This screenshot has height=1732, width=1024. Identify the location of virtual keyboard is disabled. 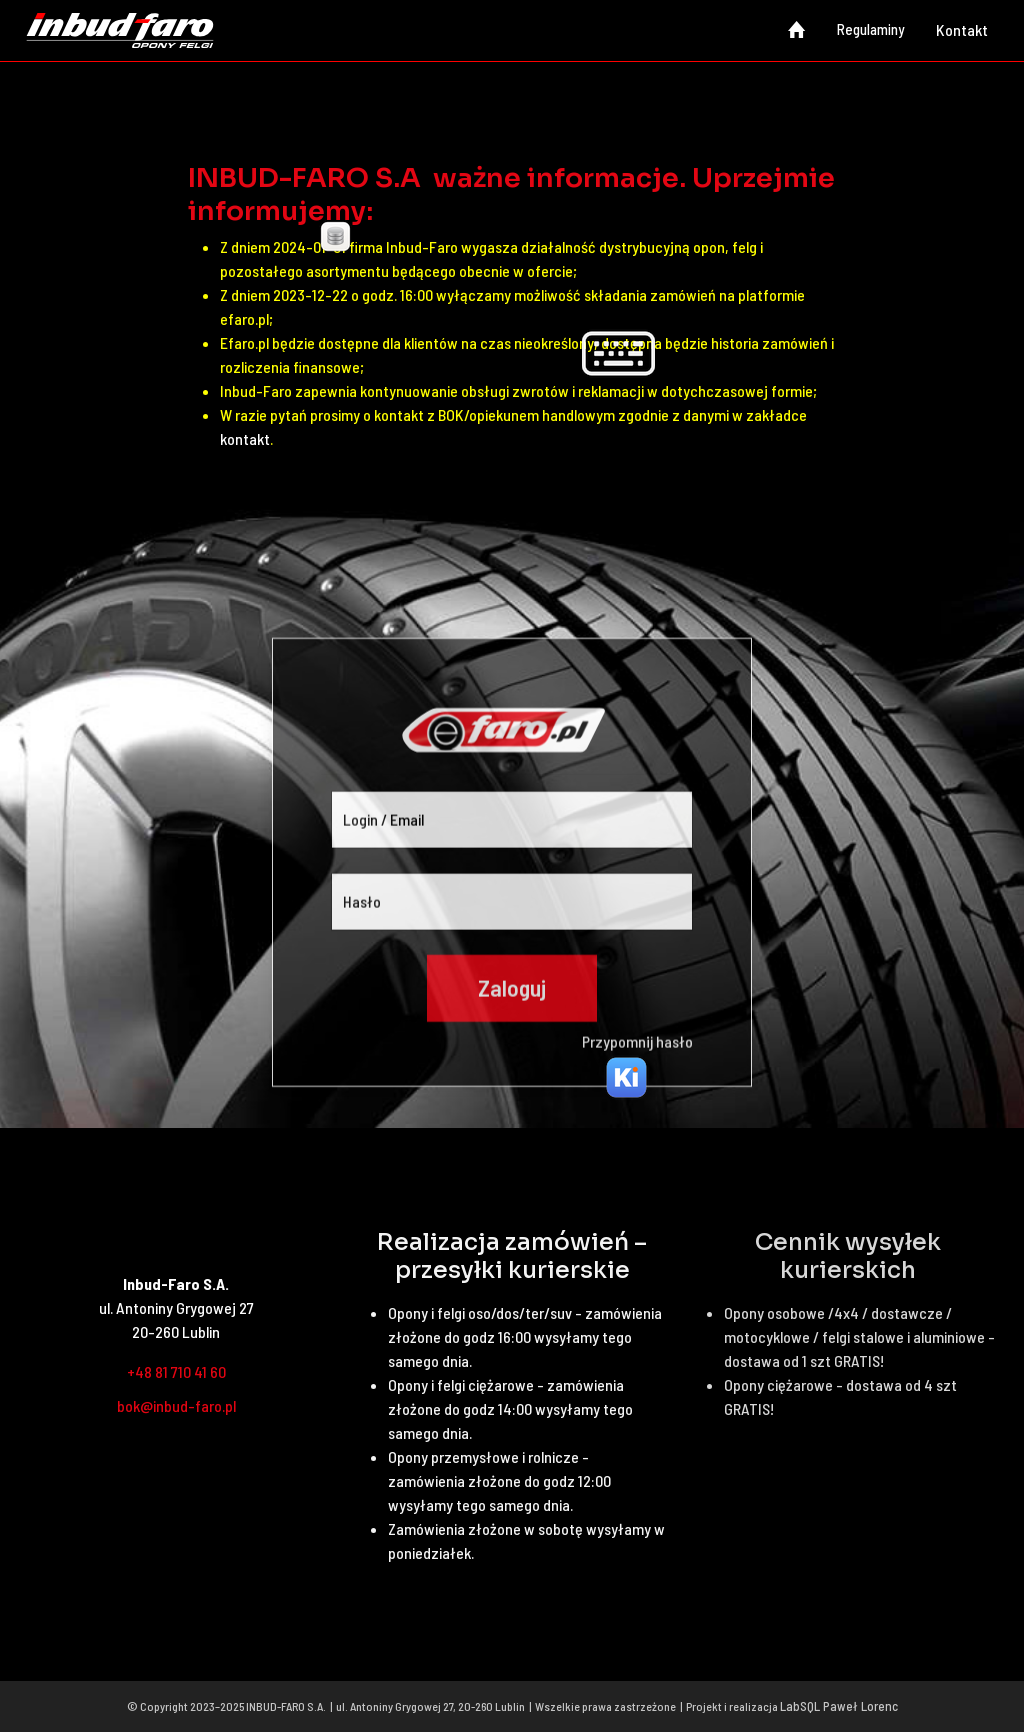
(618, 353).